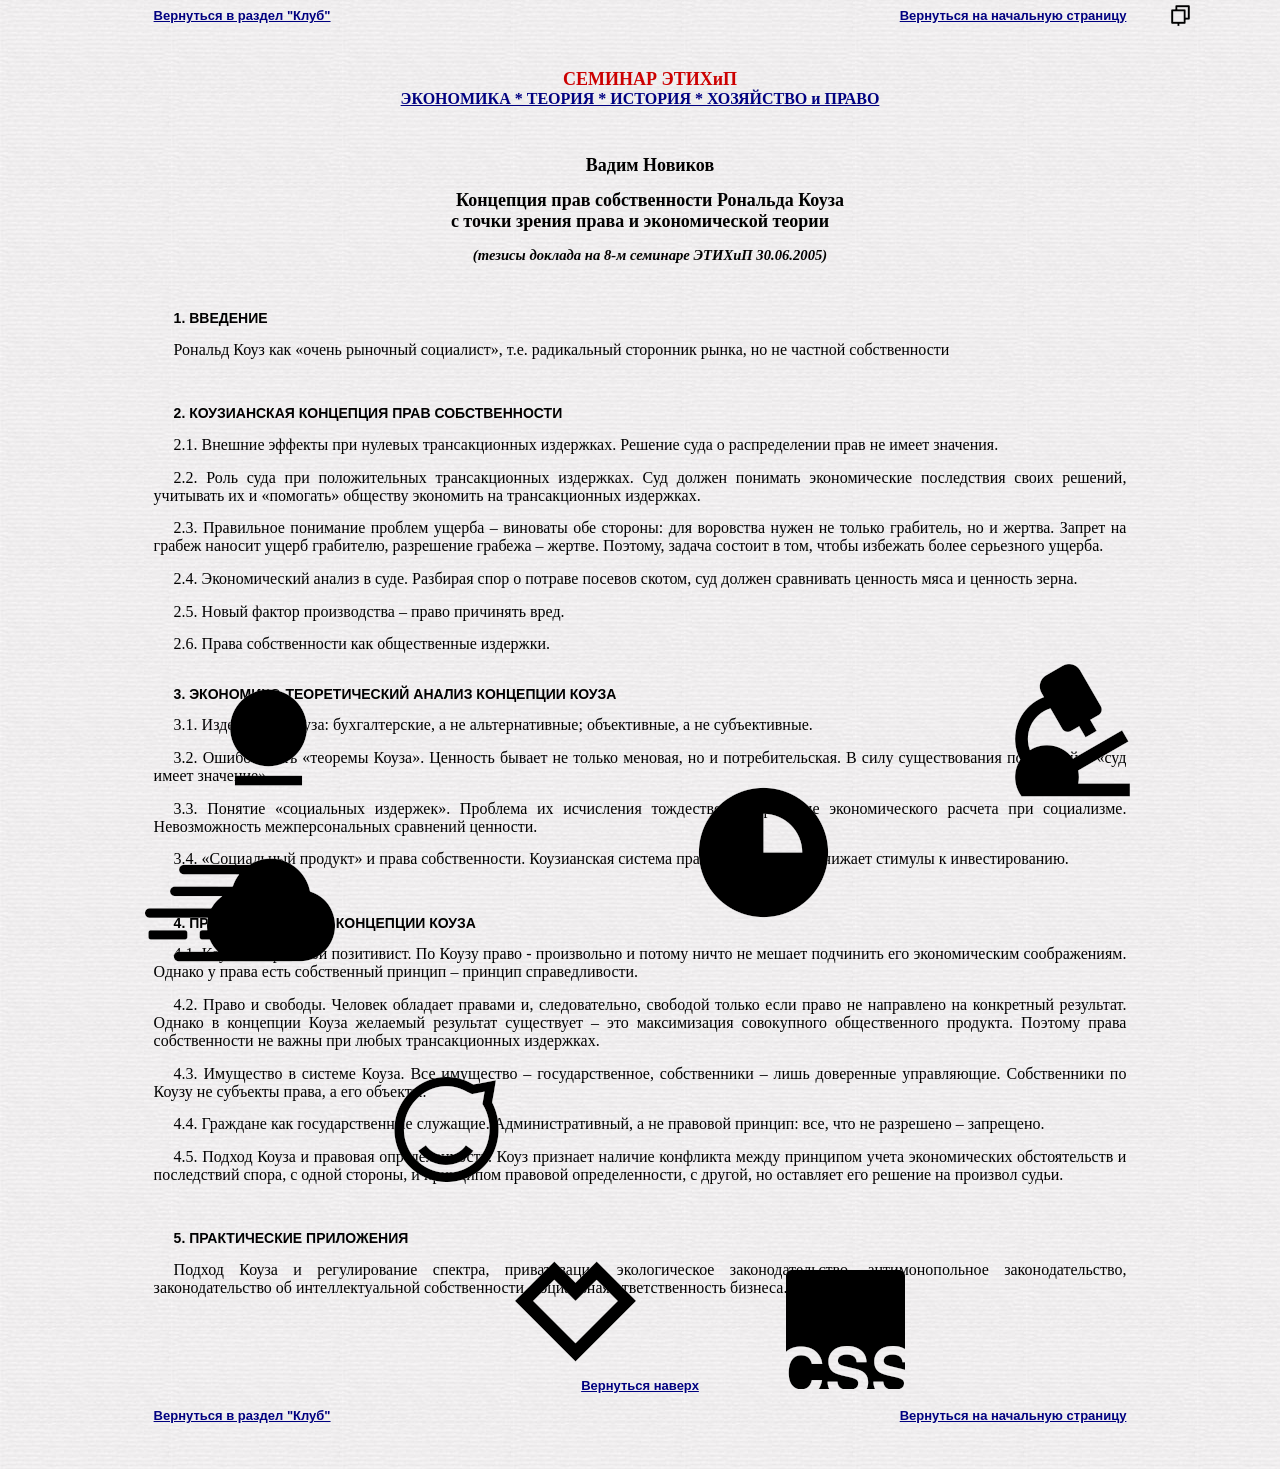 The width and height of the screenshot is (1280, 1469). What do you see at coordinates (268, 737) in the screenshot?
I see `view your profile` at bounding box center [268, 737].